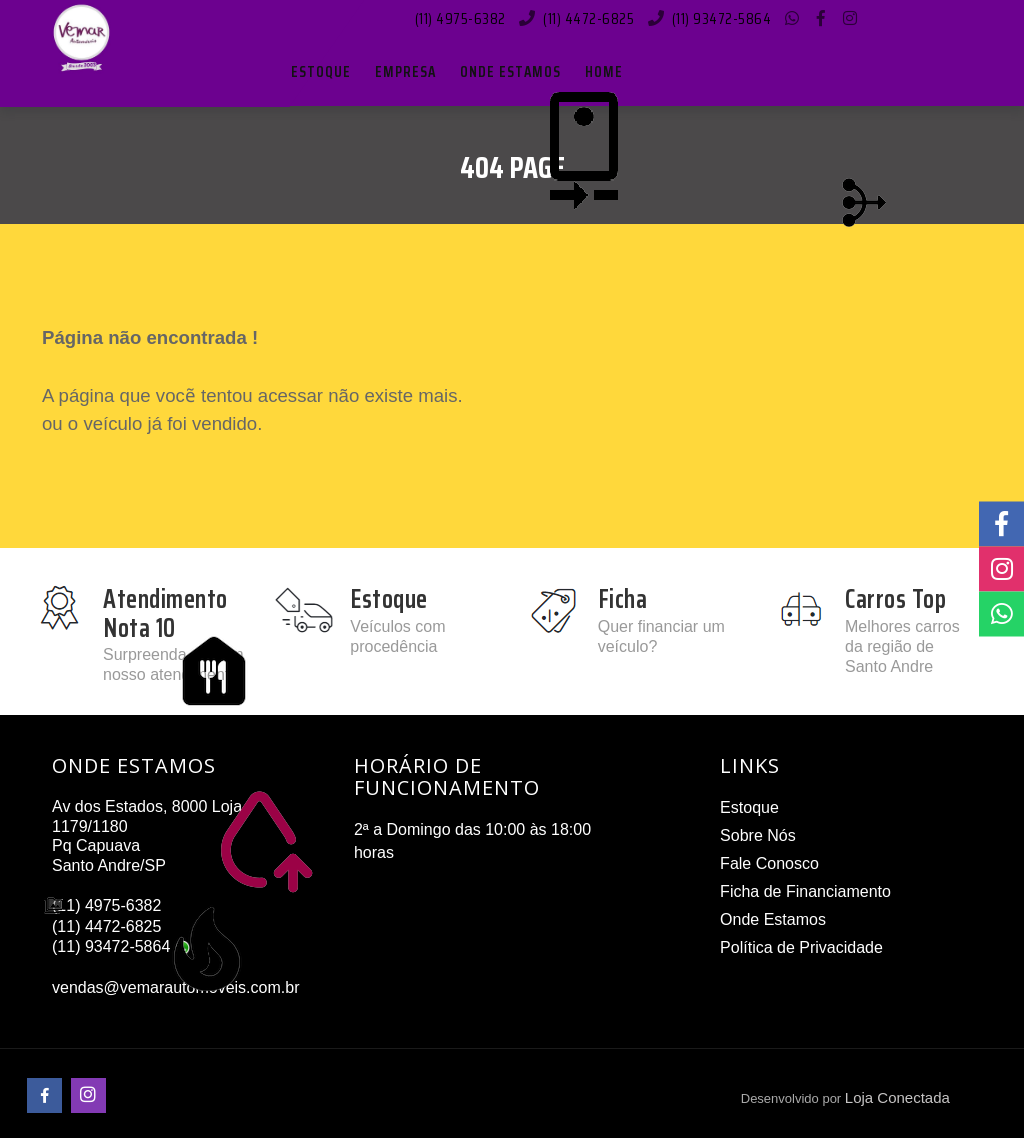 The image size is (1024, 1138). What do you see at coordinates (214, 670) in the screenshot?
I see `find nearby food banks or food assistance` at bounding box center [214, 670].